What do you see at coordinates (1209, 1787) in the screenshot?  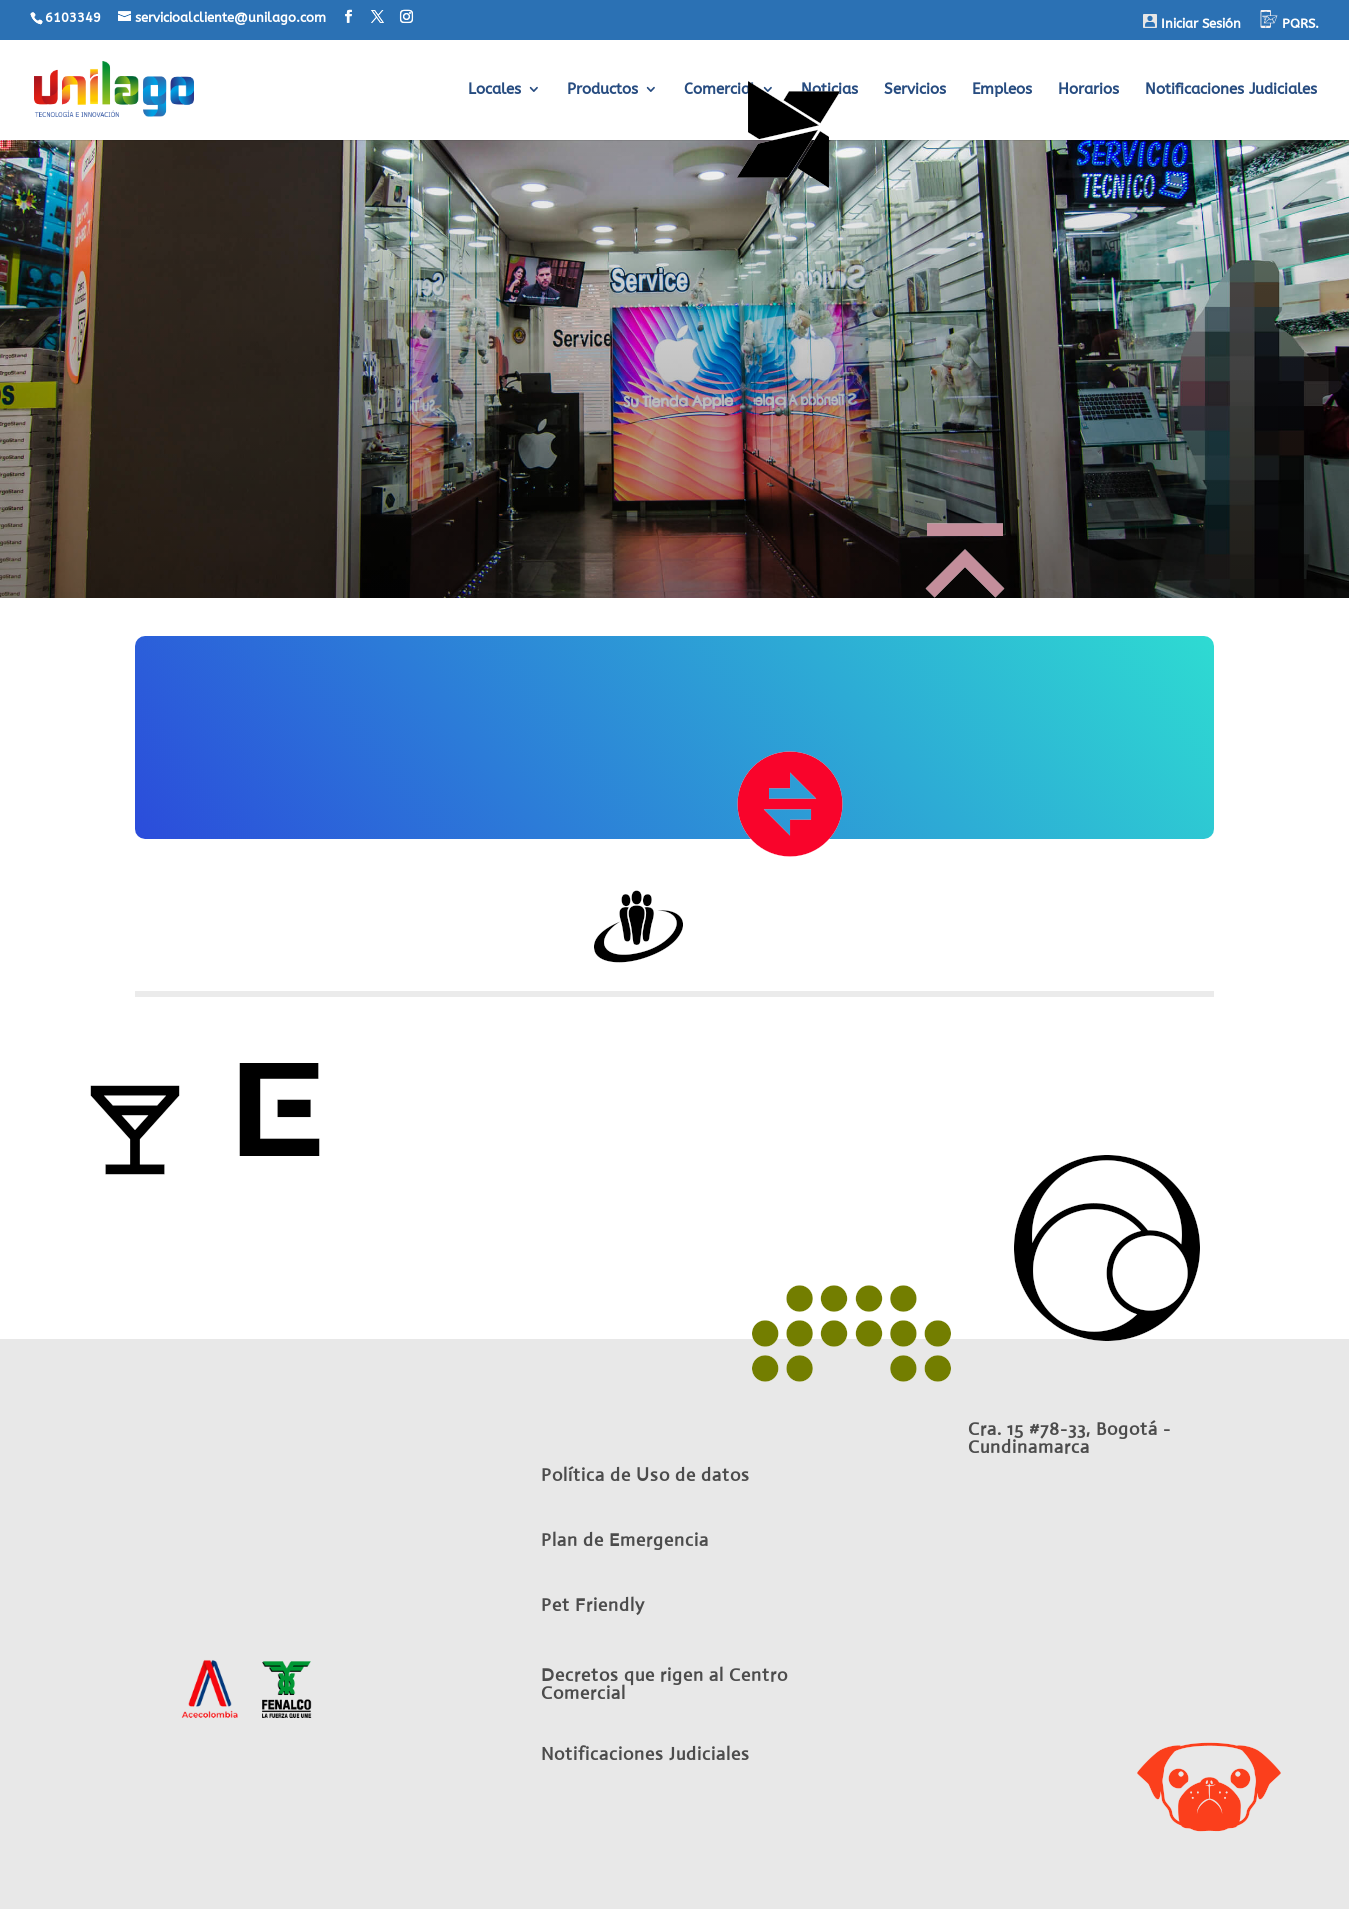 I see `pug template engine logo` at bounding box center [1209, 1787].